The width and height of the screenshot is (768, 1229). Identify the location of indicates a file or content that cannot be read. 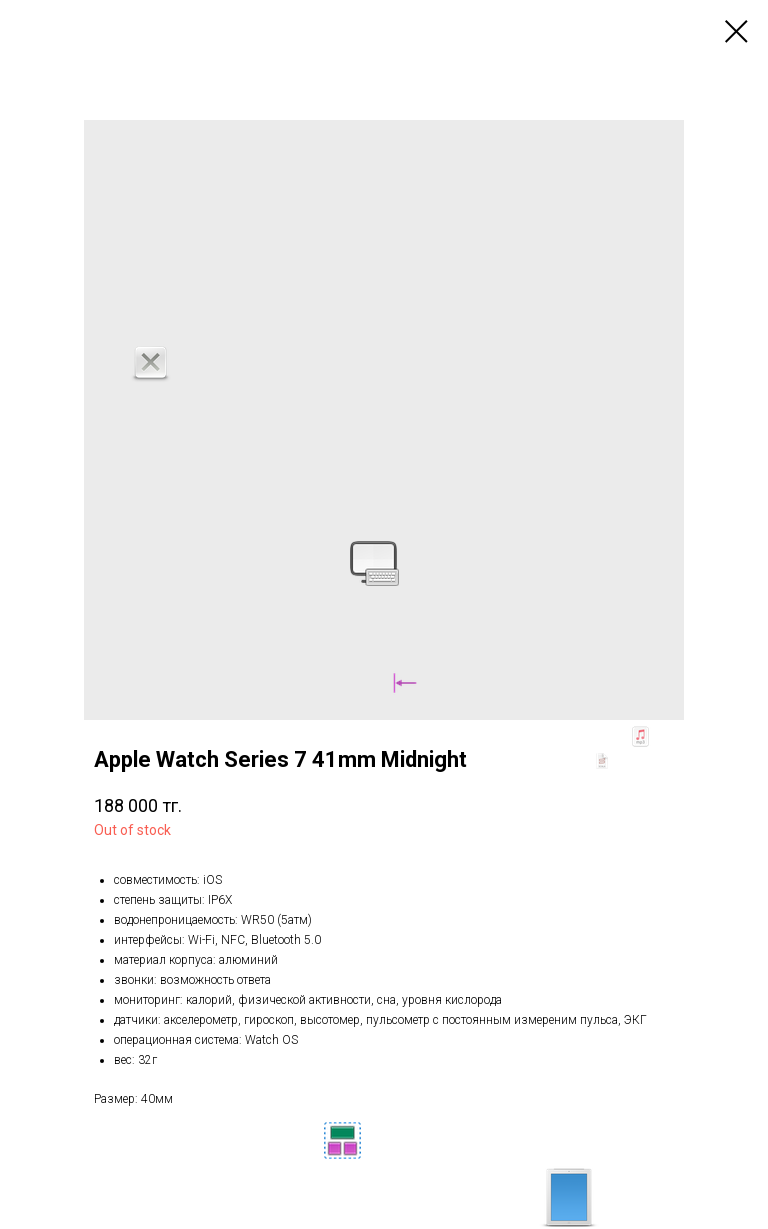
(151, 364).